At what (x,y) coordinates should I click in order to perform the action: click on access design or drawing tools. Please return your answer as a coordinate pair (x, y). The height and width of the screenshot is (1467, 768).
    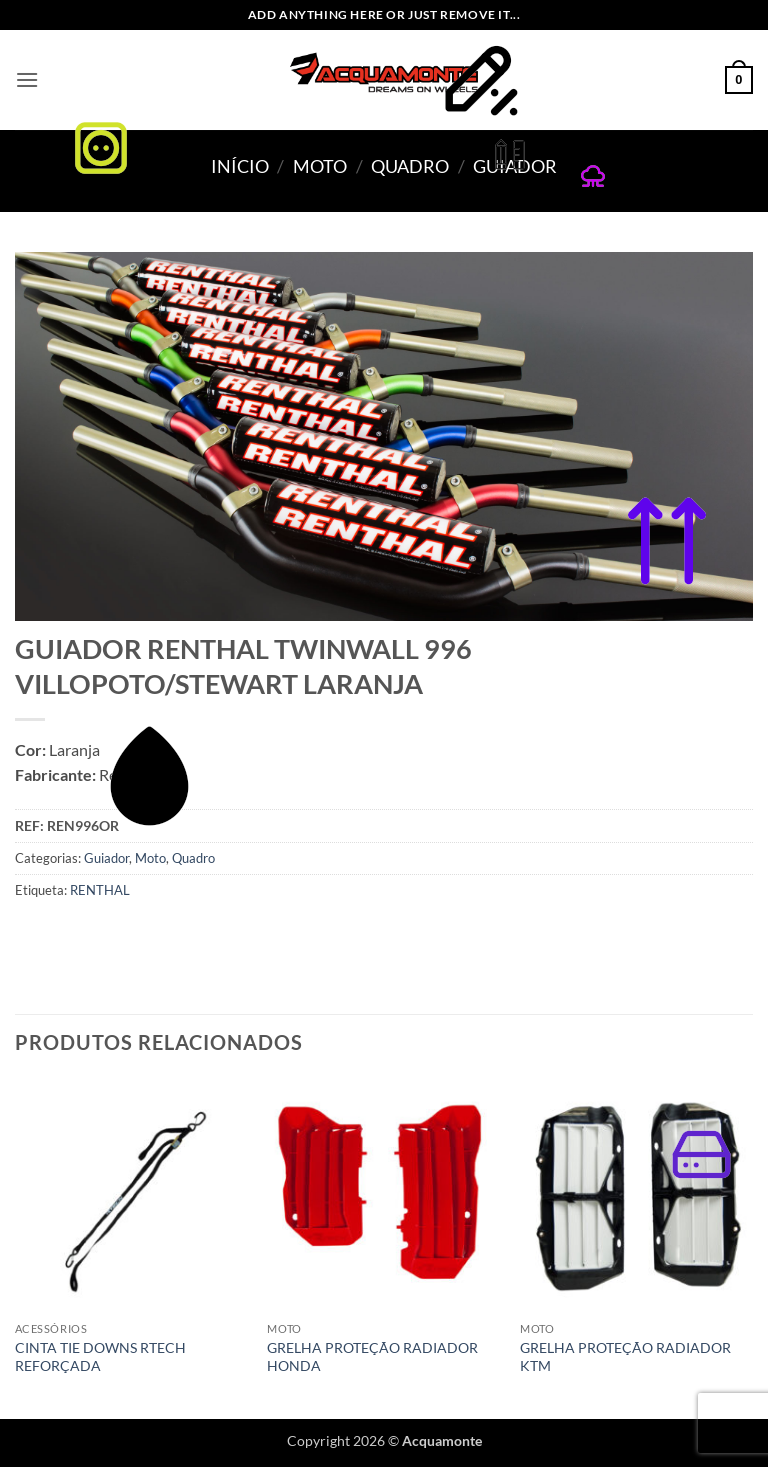
    Looking at the image, I should click on (510, 155).